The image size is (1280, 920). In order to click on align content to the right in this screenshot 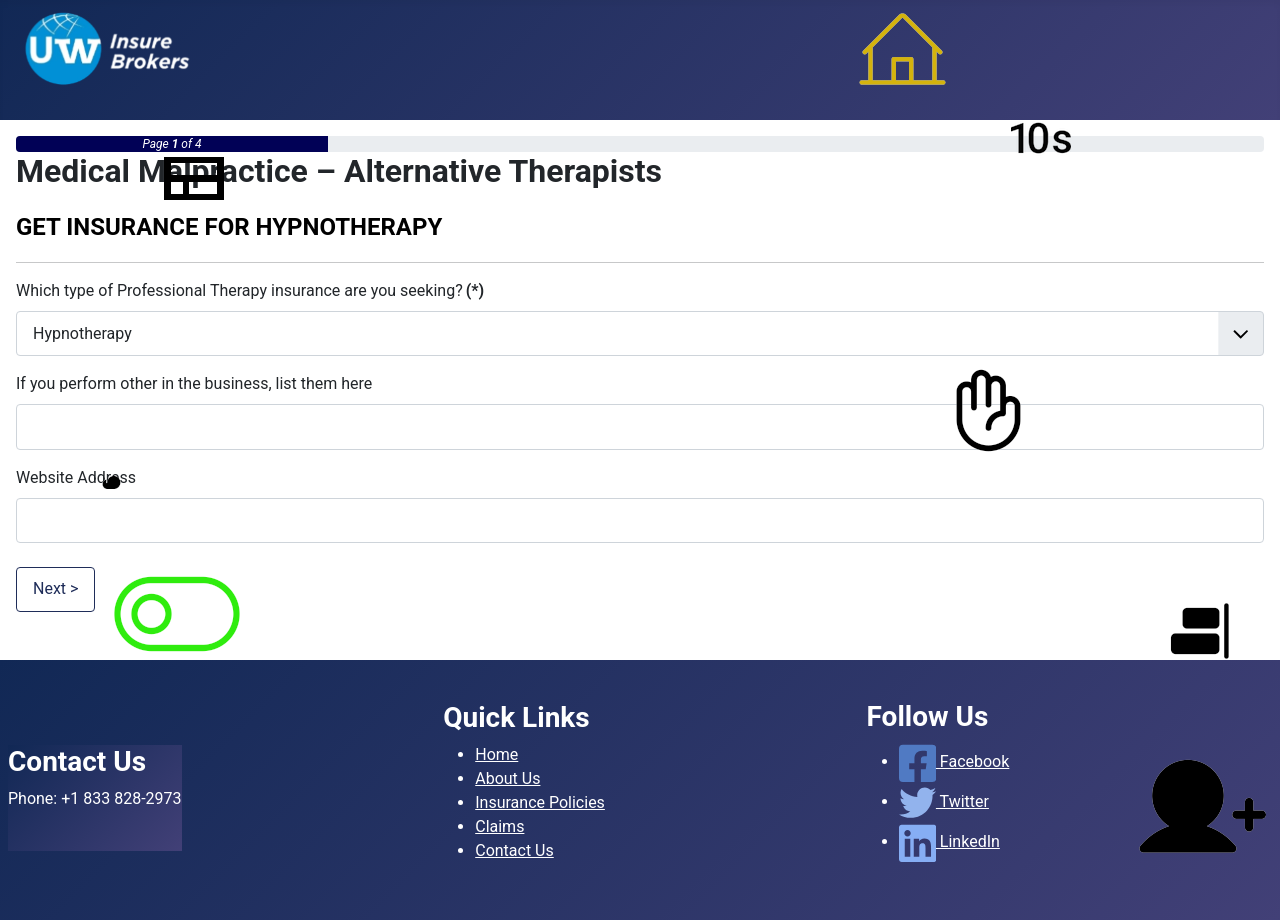, I will do `click(1201, 631)`.